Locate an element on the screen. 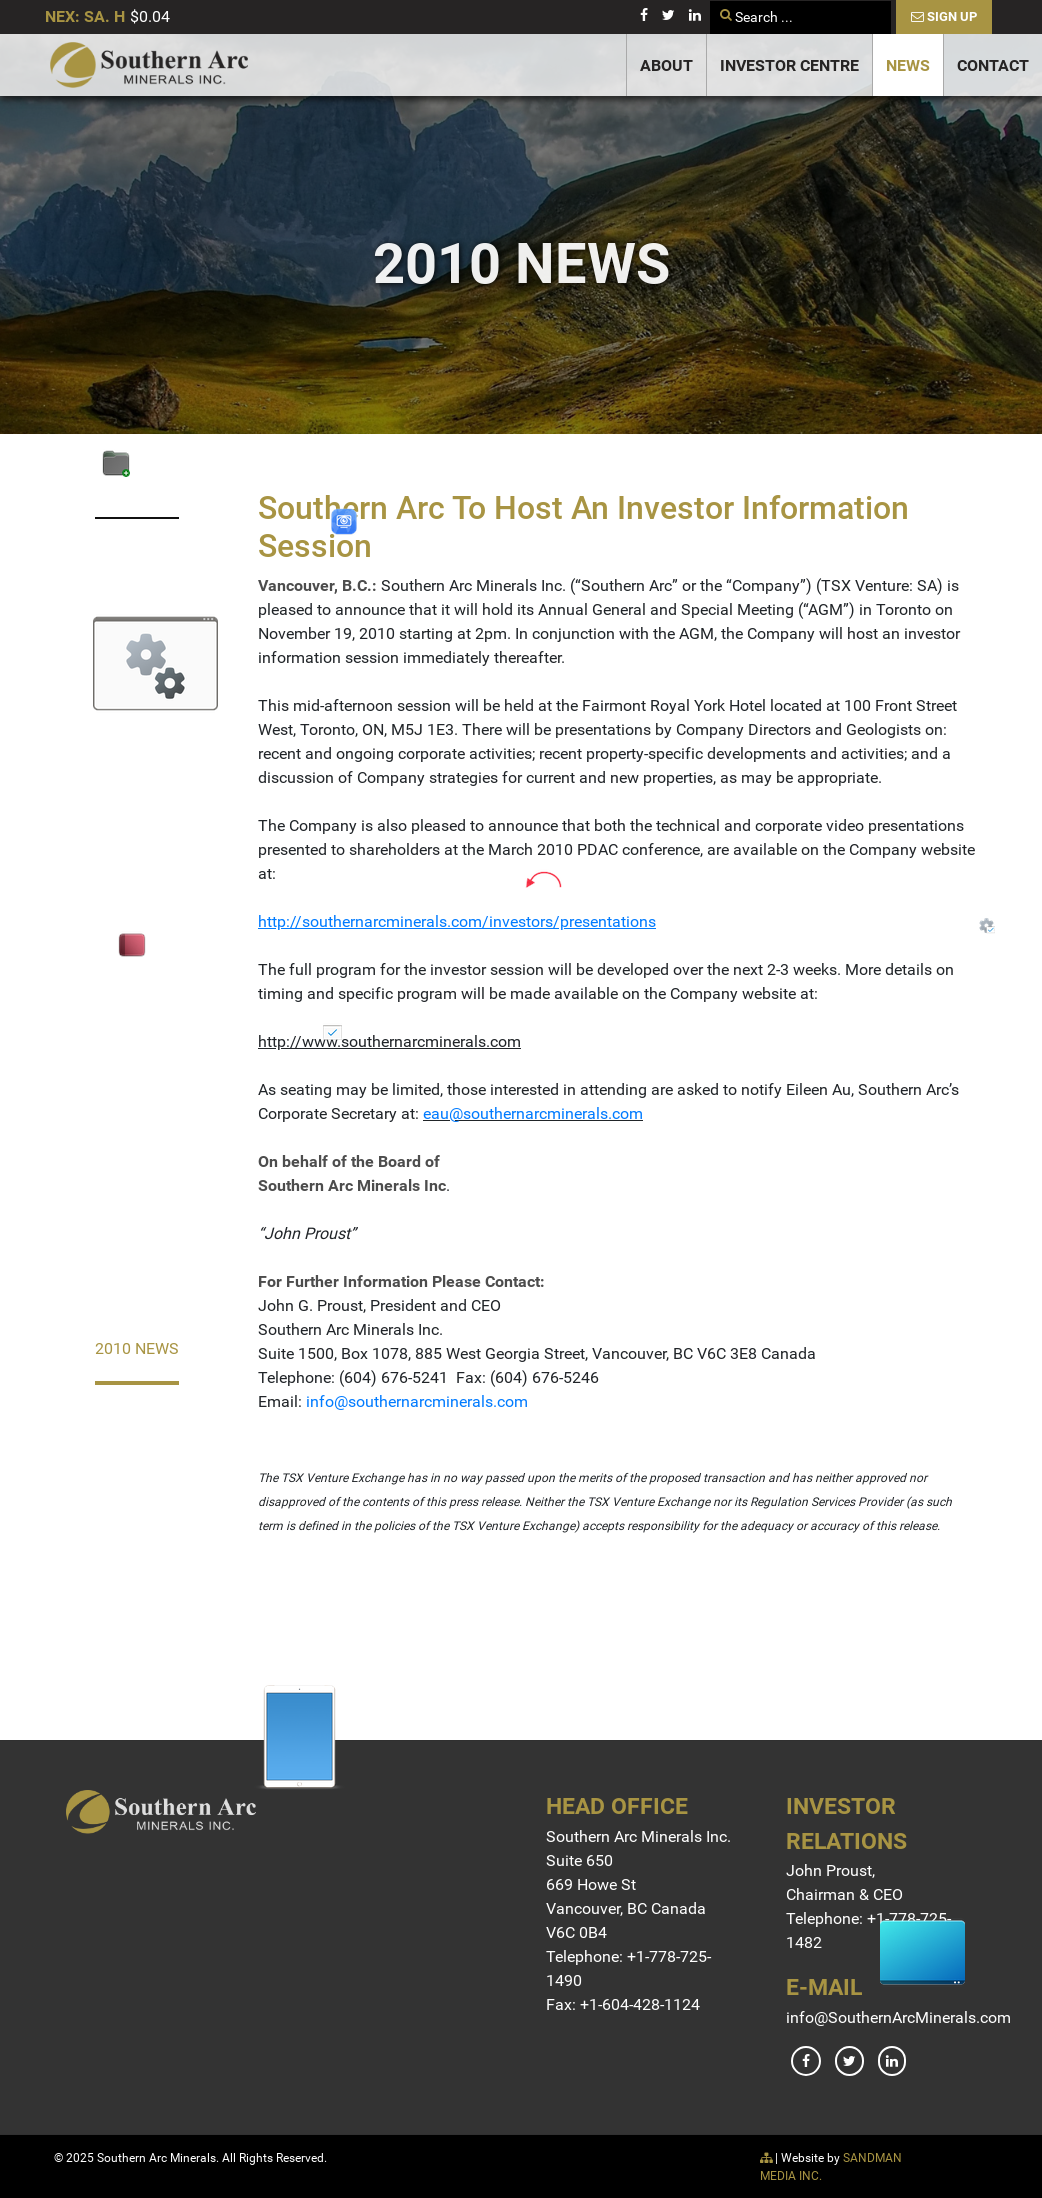  file or document successfully verified is located at coordinates (332, 1032).